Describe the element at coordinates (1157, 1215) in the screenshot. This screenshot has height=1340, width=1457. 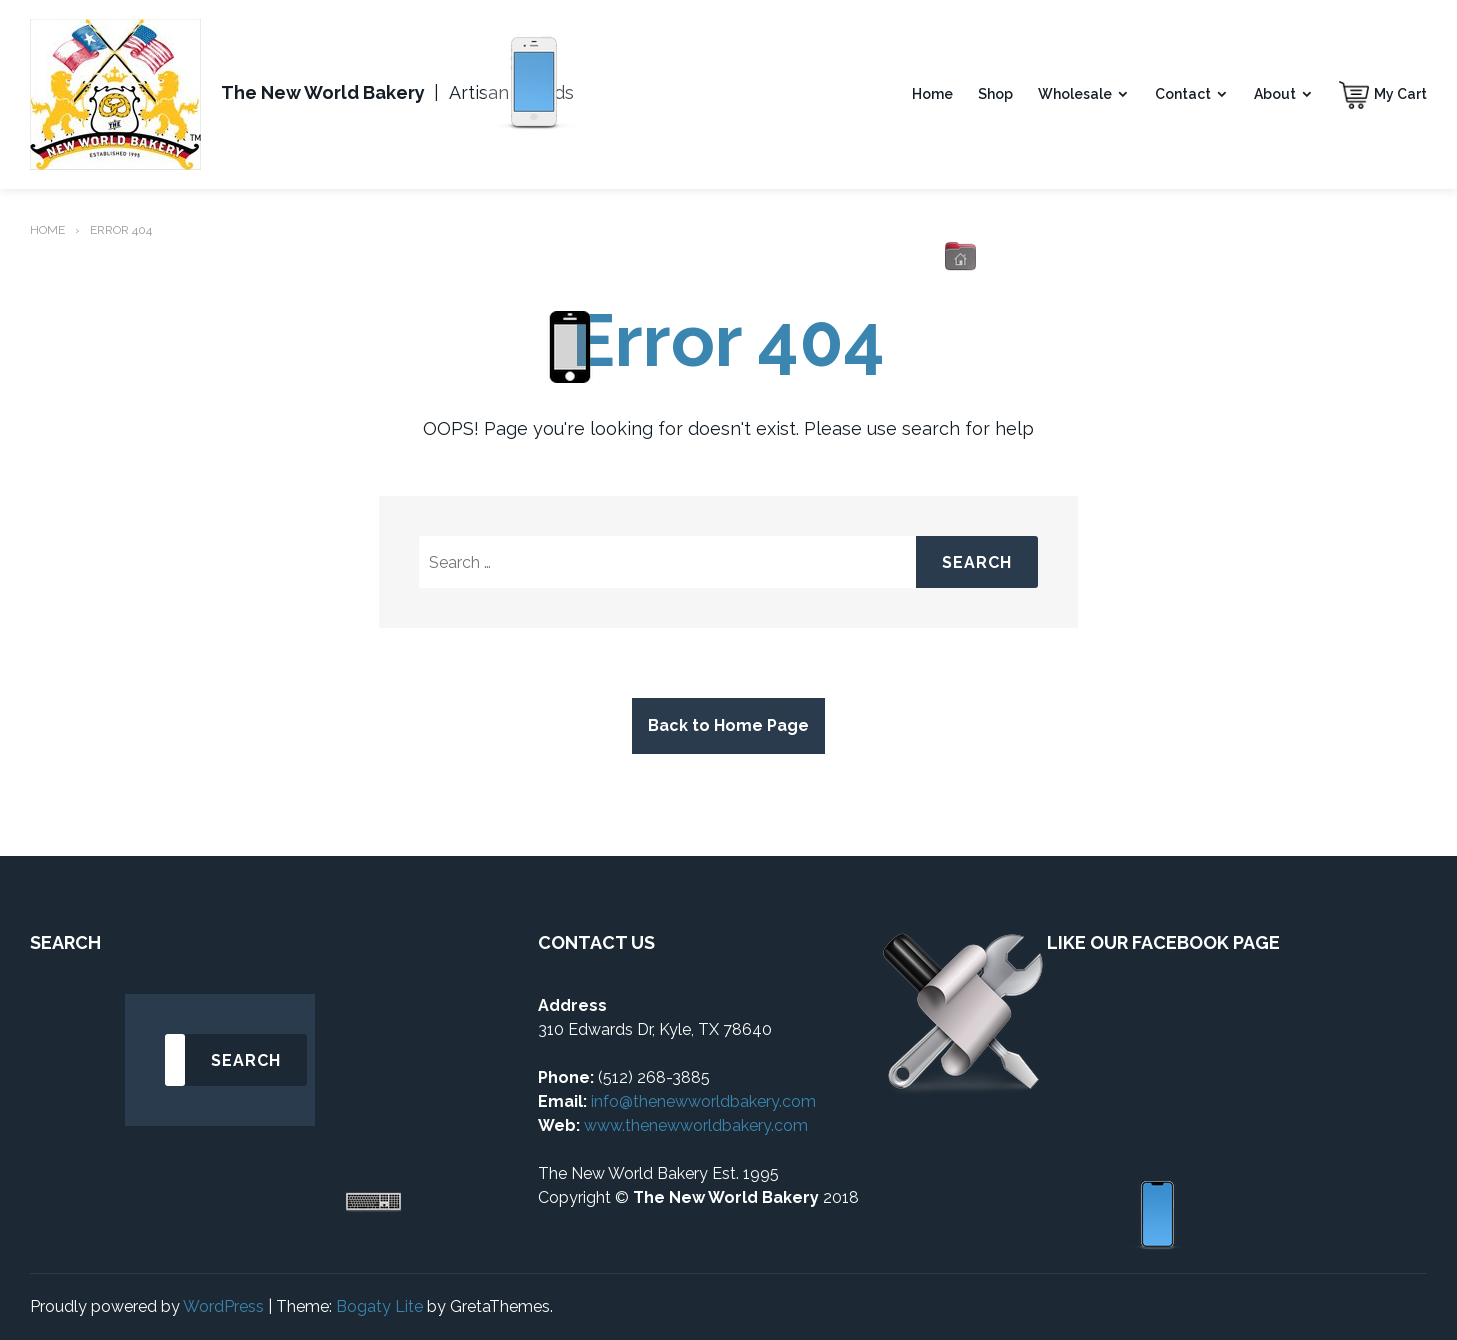
I see `indicates a connected iPhone device` at that location.